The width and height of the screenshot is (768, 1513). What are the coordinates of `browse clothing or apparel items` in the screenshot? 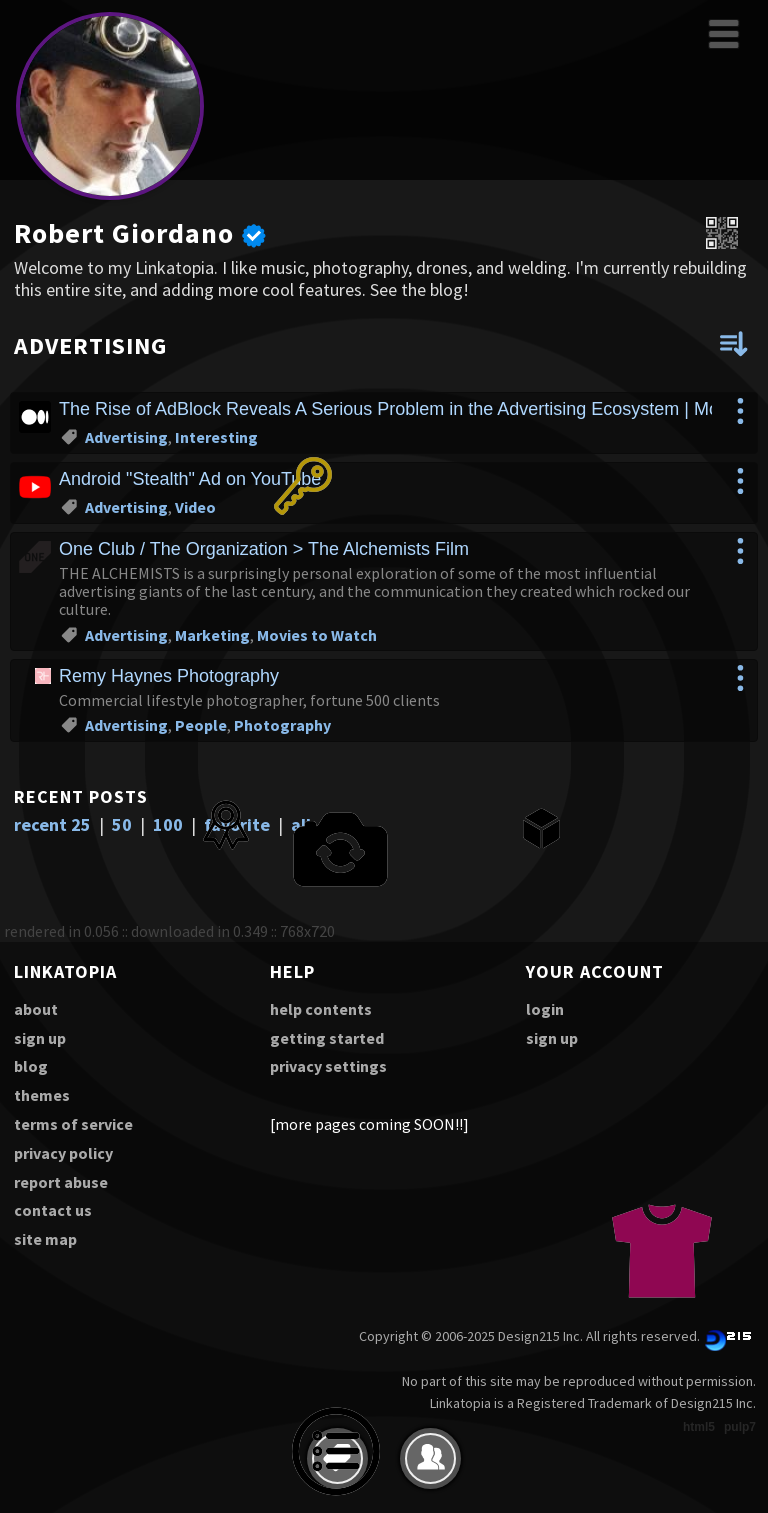 It's located at (662, 1251).